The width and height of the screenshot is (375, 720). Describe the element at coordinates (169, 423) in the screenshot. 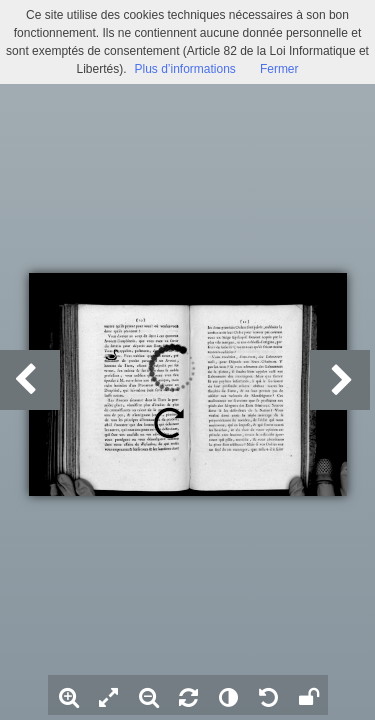

I see `rotate object clockwise` at that location.